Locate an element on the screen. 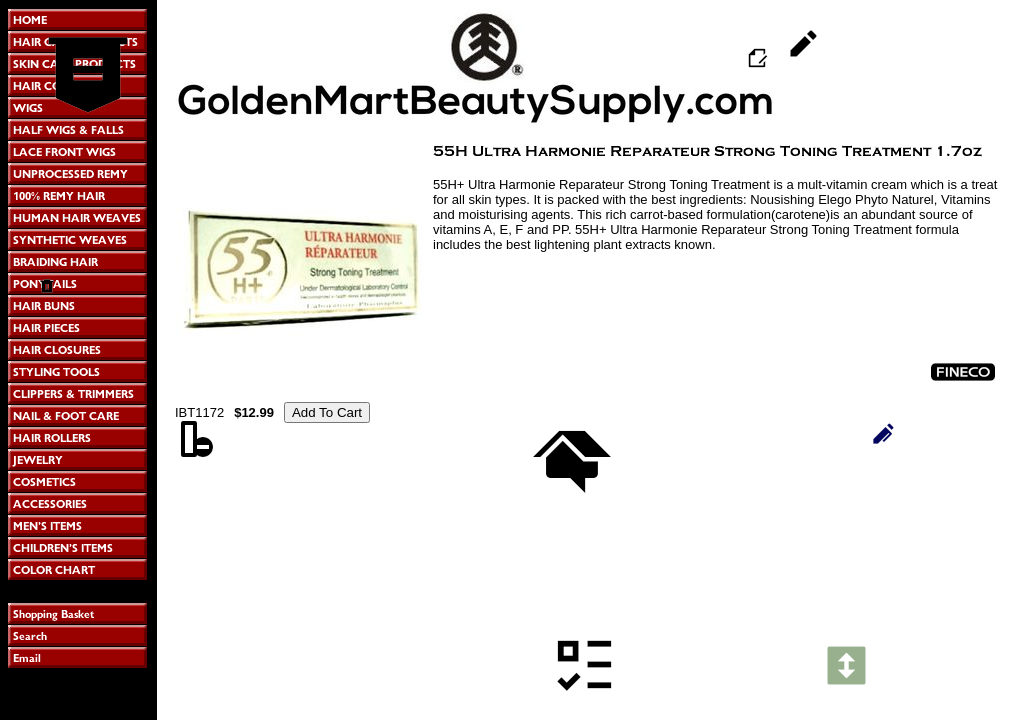  view completed tasks in a checklist is located at coordinates (584, 664).